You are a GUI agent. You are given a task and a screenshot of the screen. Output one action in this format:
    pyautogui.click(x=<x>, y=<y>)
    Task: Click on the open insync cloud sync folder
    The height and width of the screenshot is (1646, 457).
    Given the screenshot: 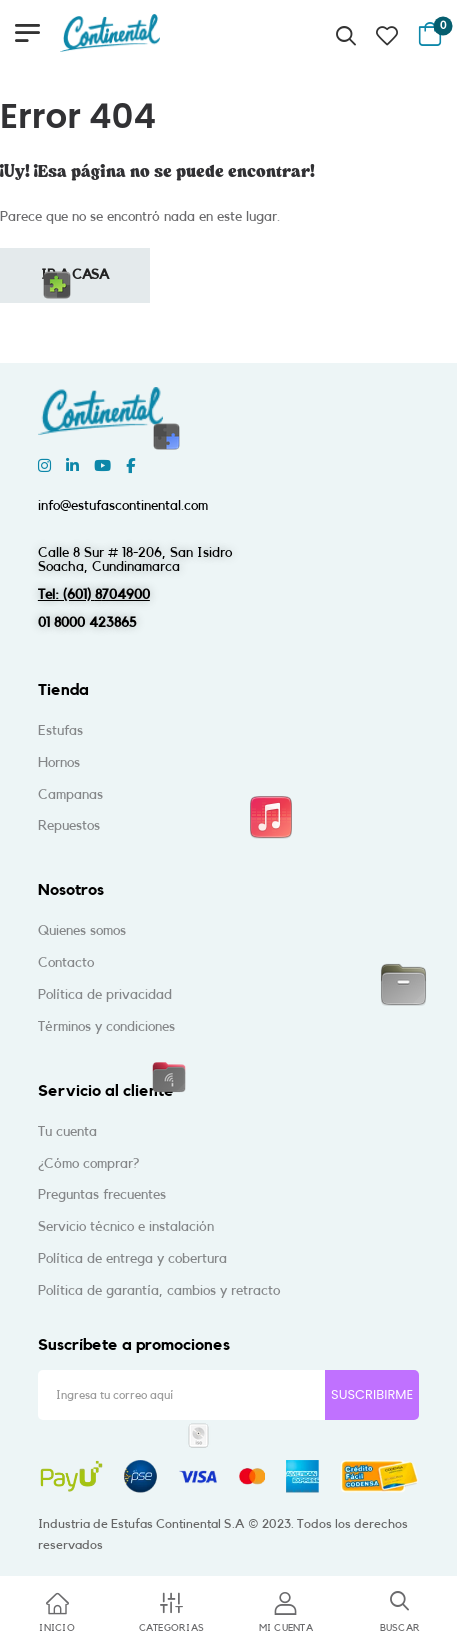 What is the action you would take?
    pyautogui.click(x=169, y=1077)
    